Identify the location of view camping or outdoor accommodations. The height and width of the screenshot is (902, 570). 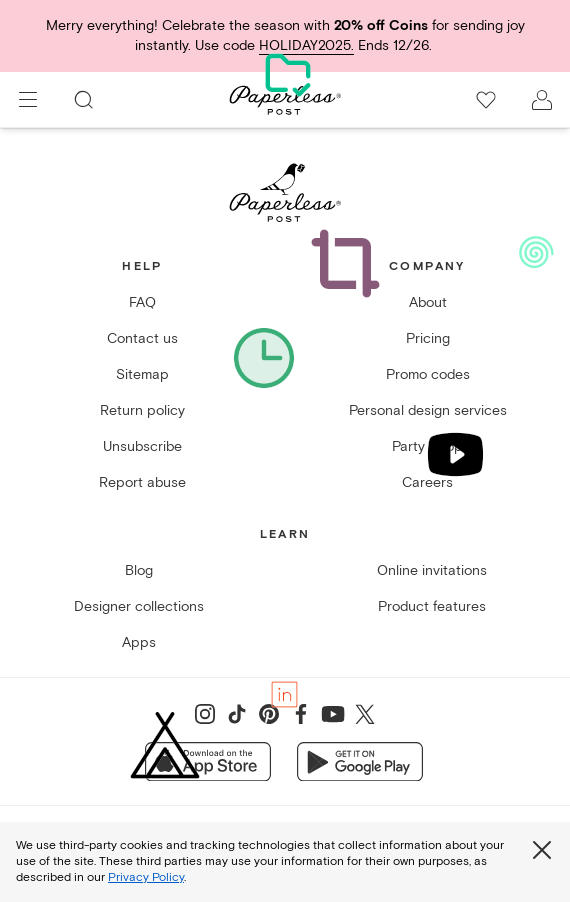
(165, 749).